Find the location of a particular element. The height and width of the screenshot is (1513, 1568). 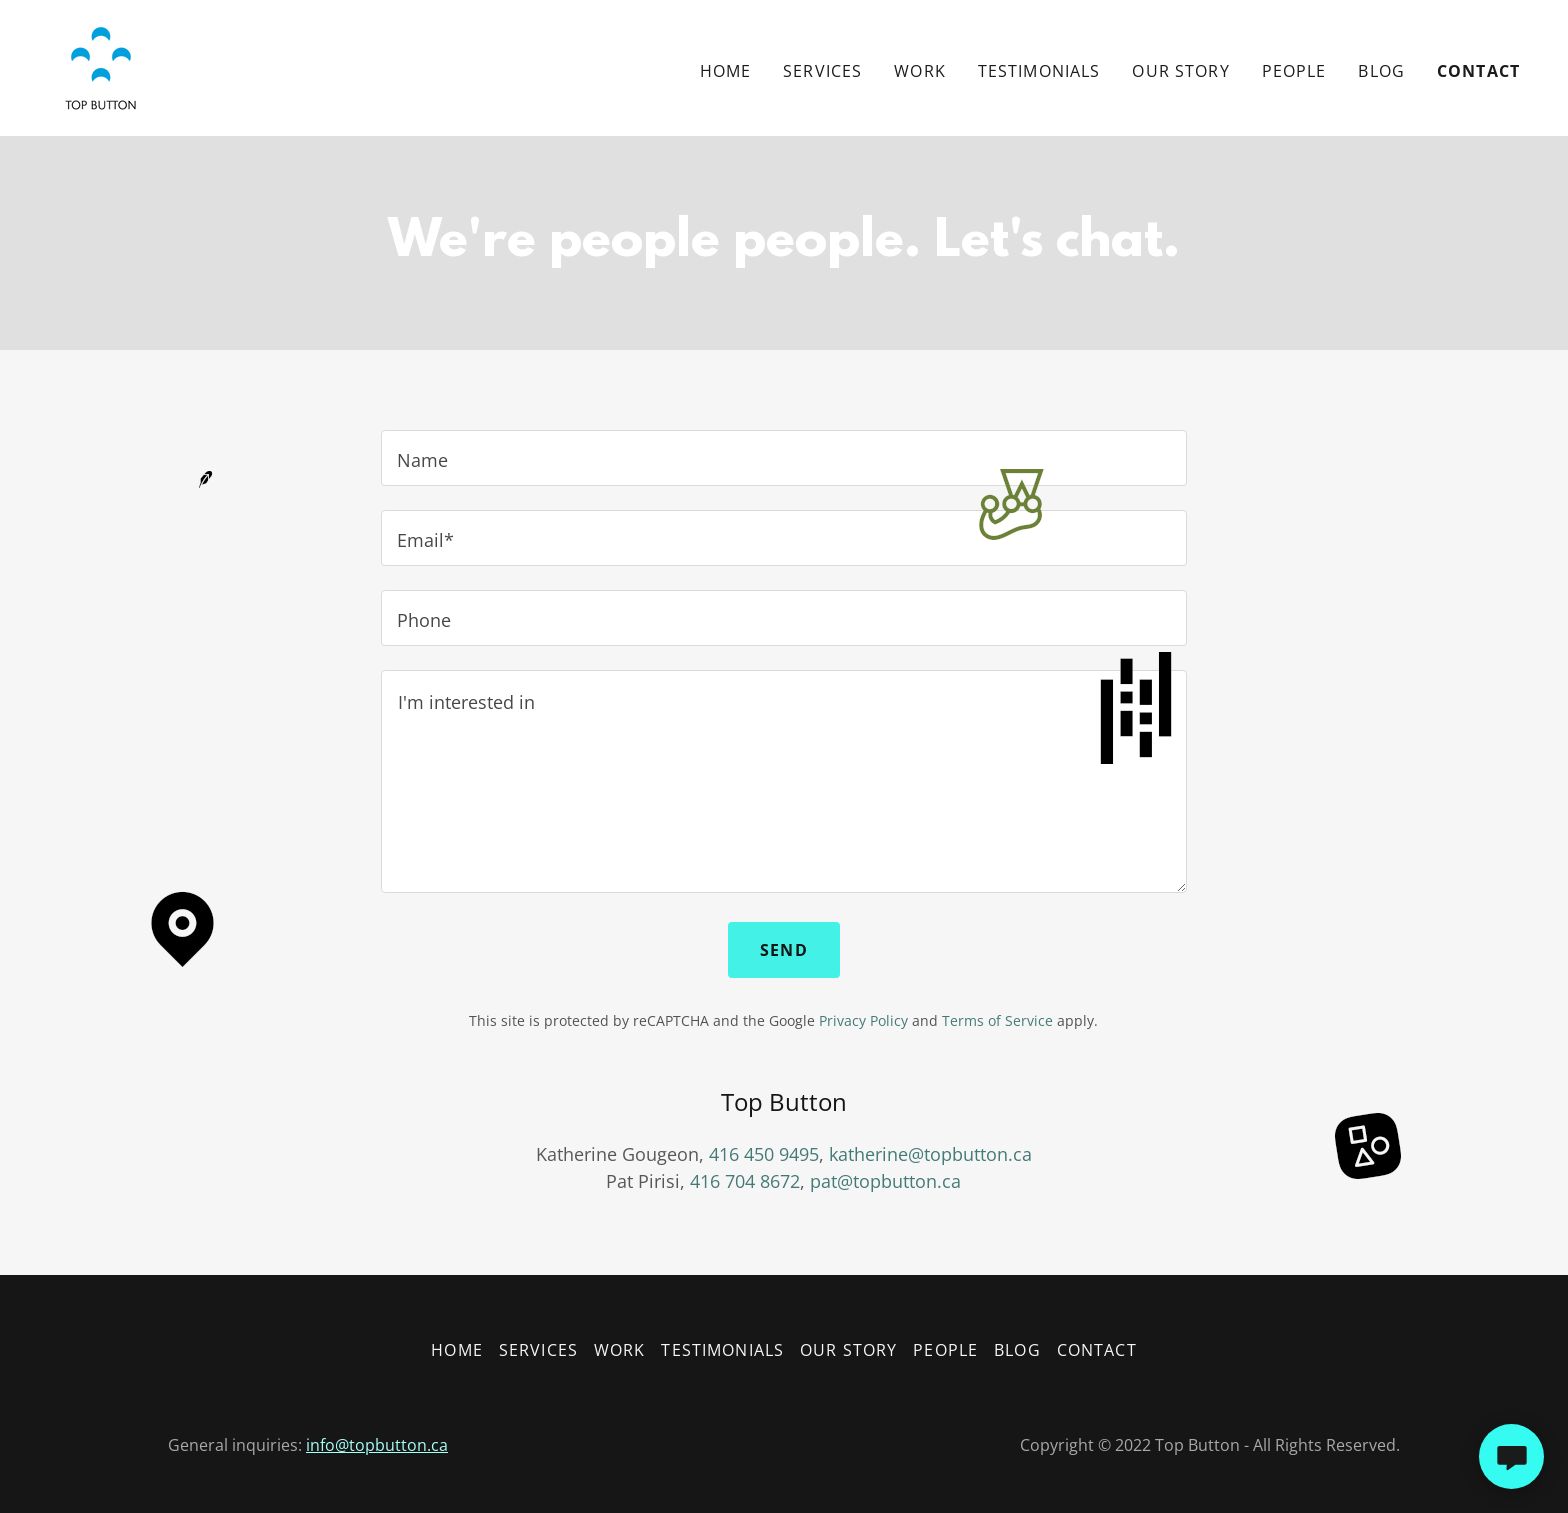

pandas Python data analysis library logo is located at coordinates (1136, 708).